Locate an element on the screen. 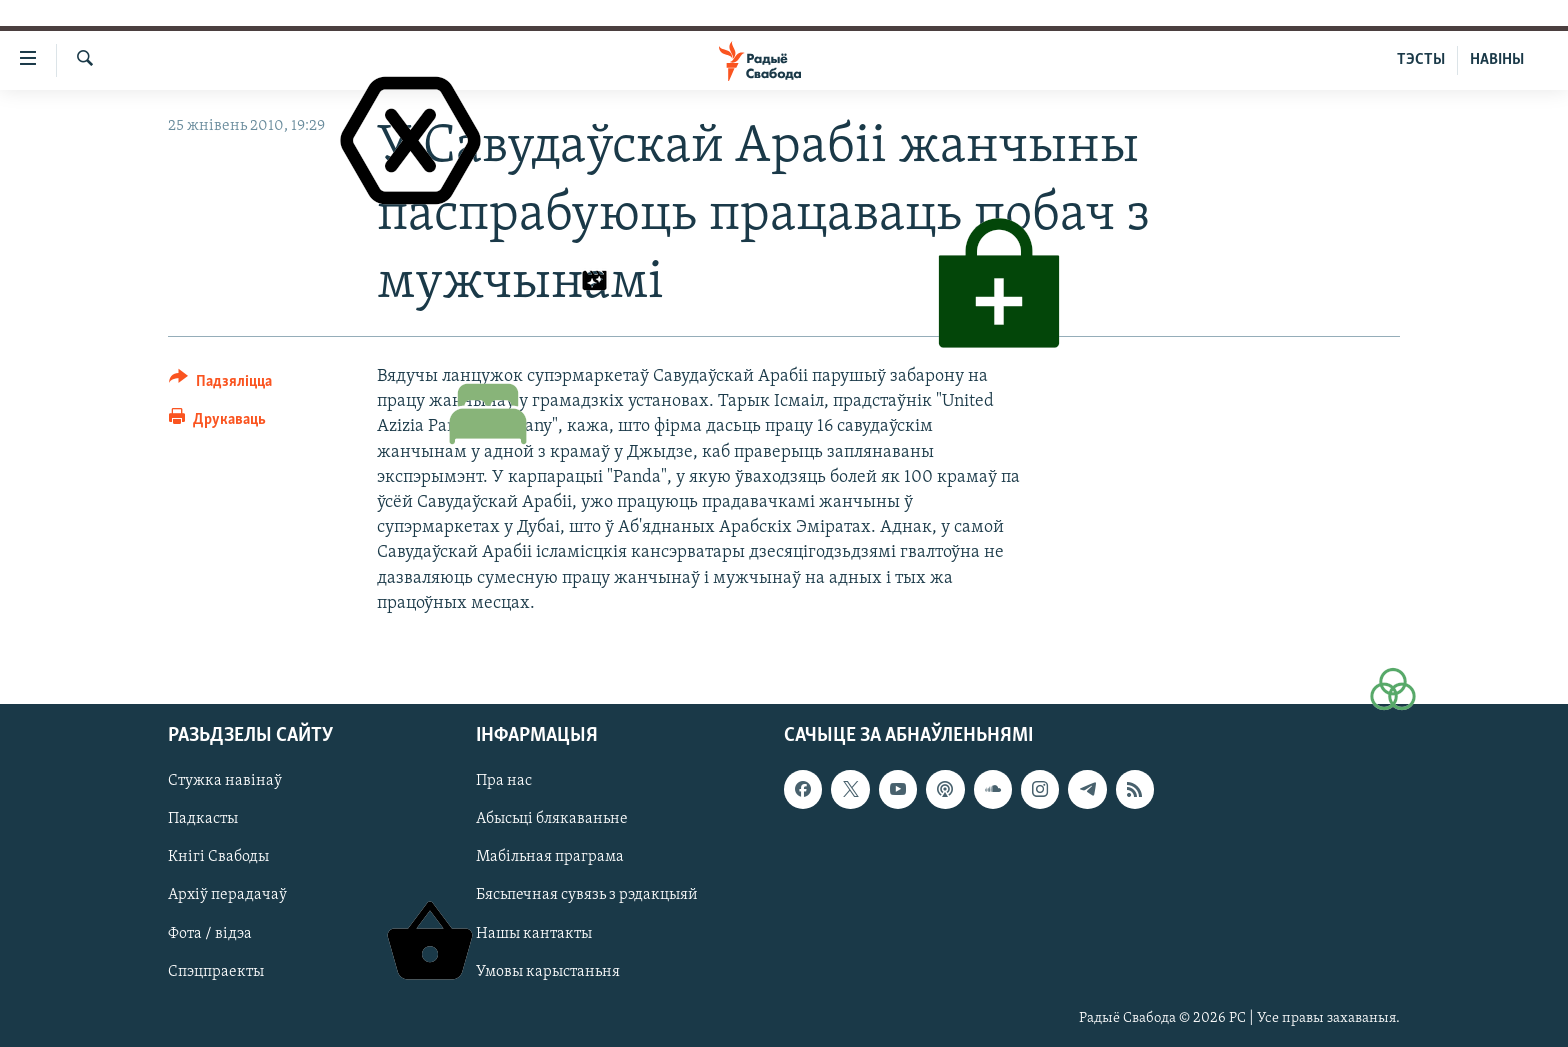 The width and height of the screenshot is (1568, 1047). xamarin development platform logo is located at coordinates (410, 140).